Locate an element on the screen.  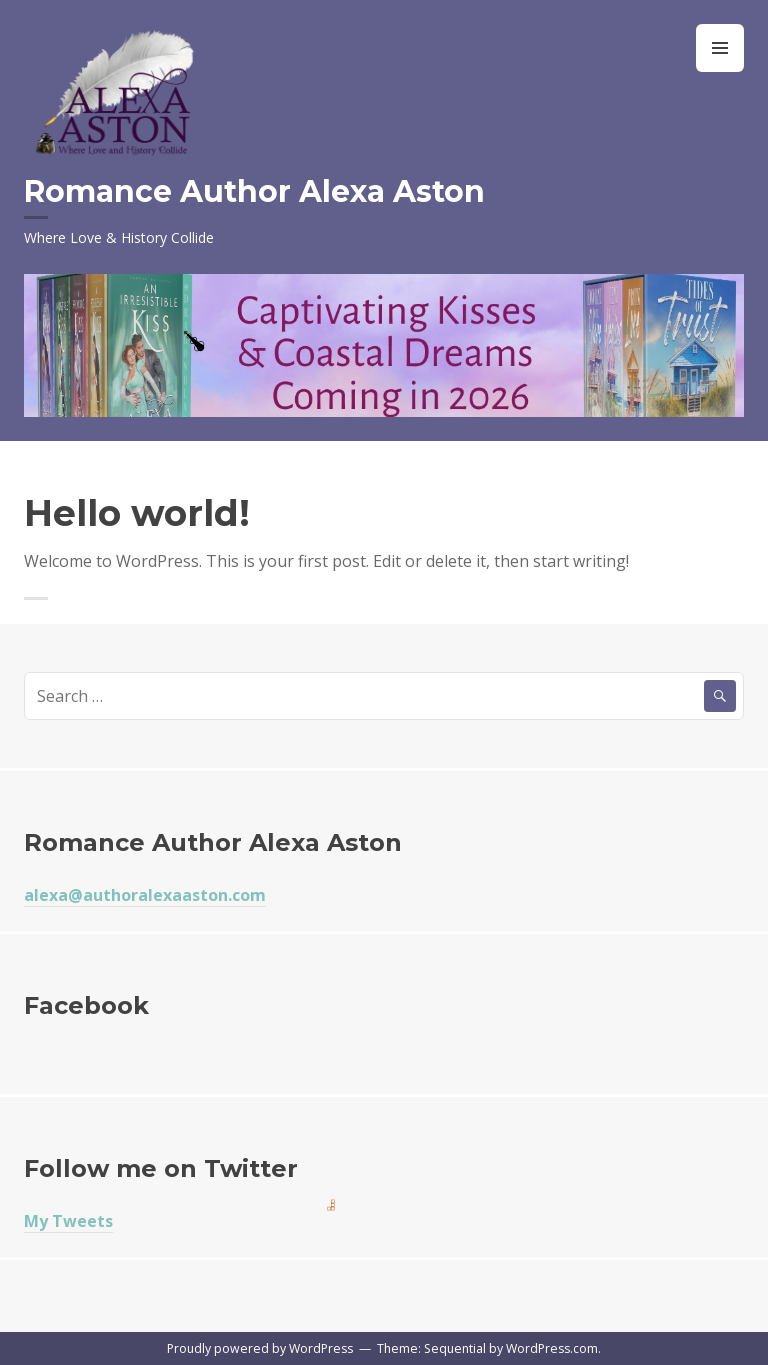
equip or select a beam weapon is located at coordinates (193, 340).